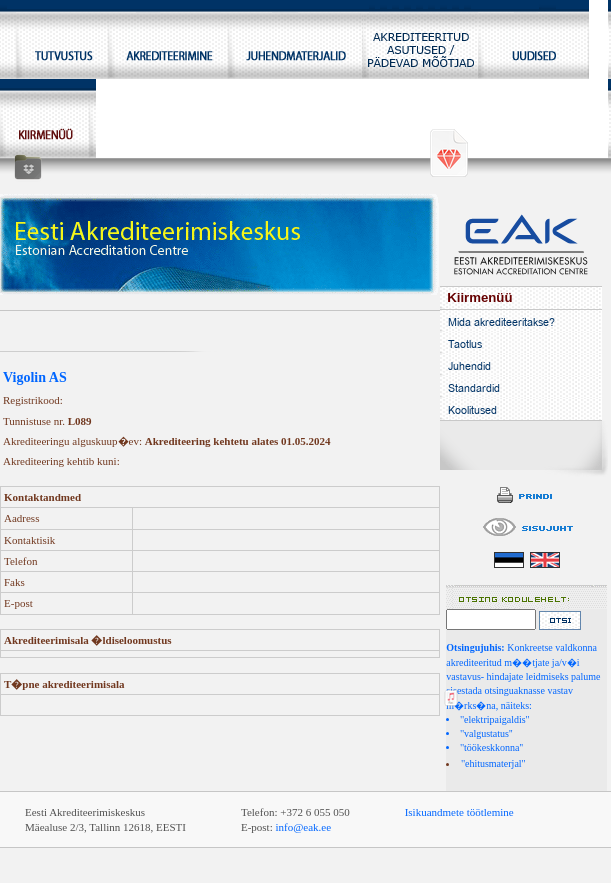 The width and height of the screenshot is (611, 883). What do you see at coordinates (449, 153) in the screenshot?
I see `a ruby programming language source file` at bounding box center [449, 153].